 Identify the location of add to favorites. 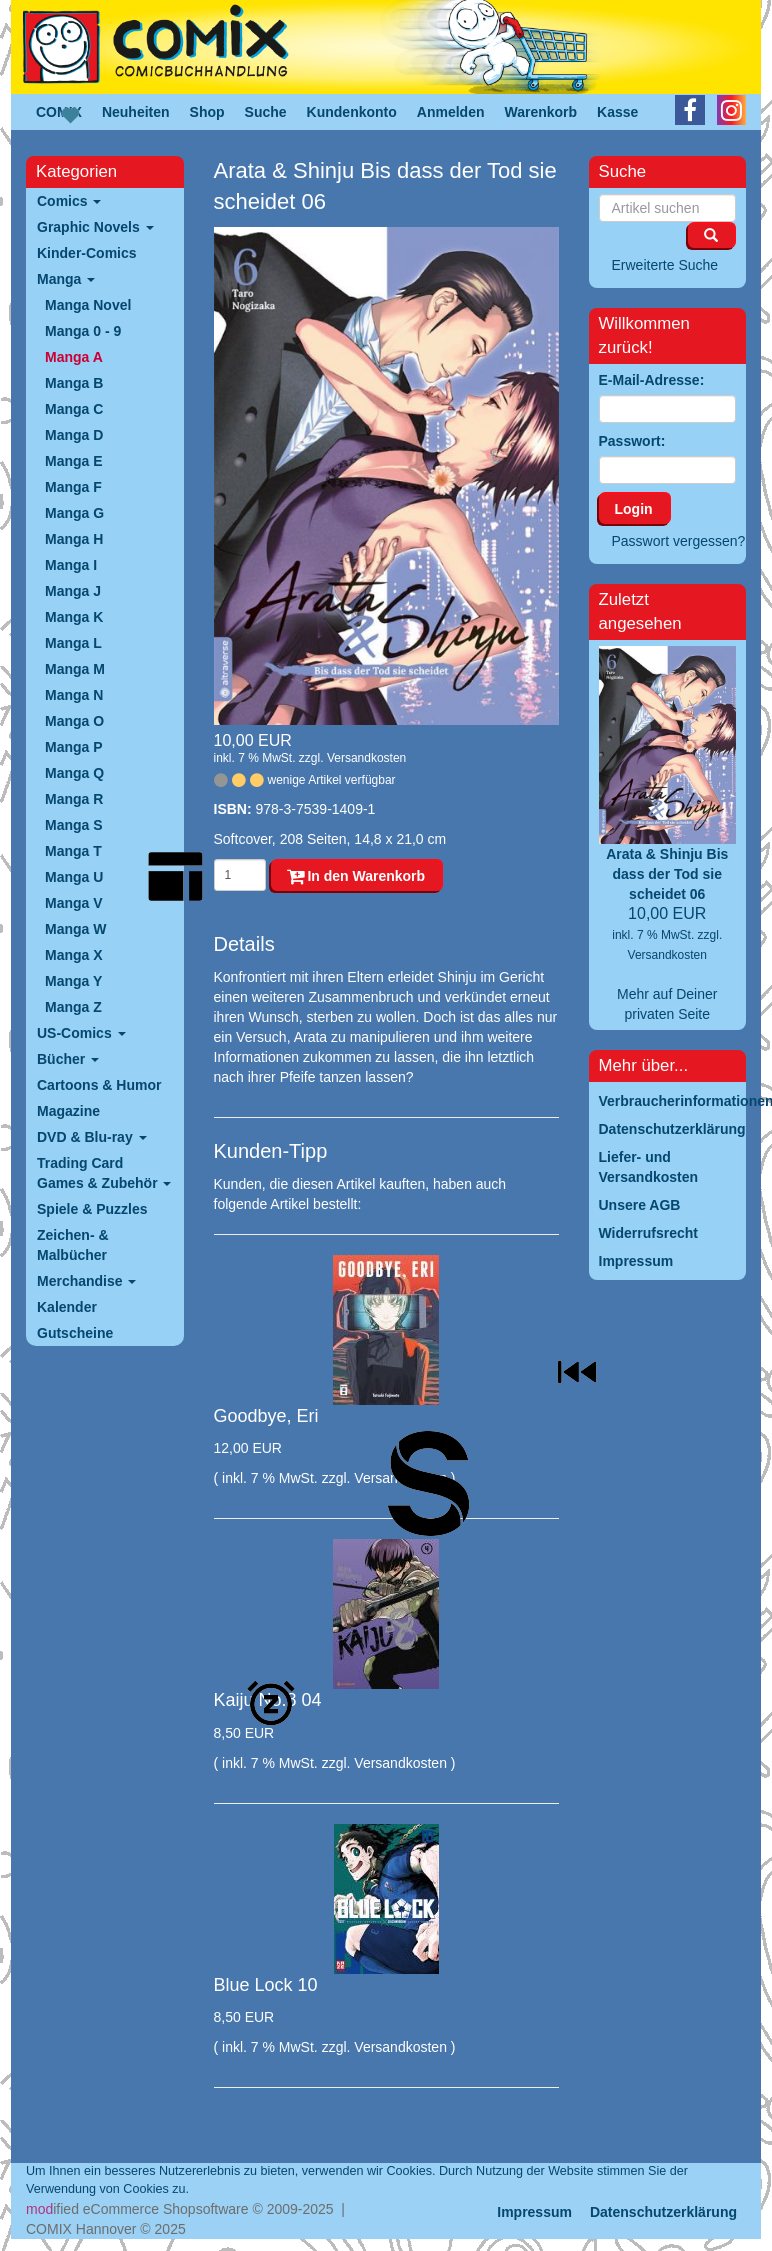
(70, 115).